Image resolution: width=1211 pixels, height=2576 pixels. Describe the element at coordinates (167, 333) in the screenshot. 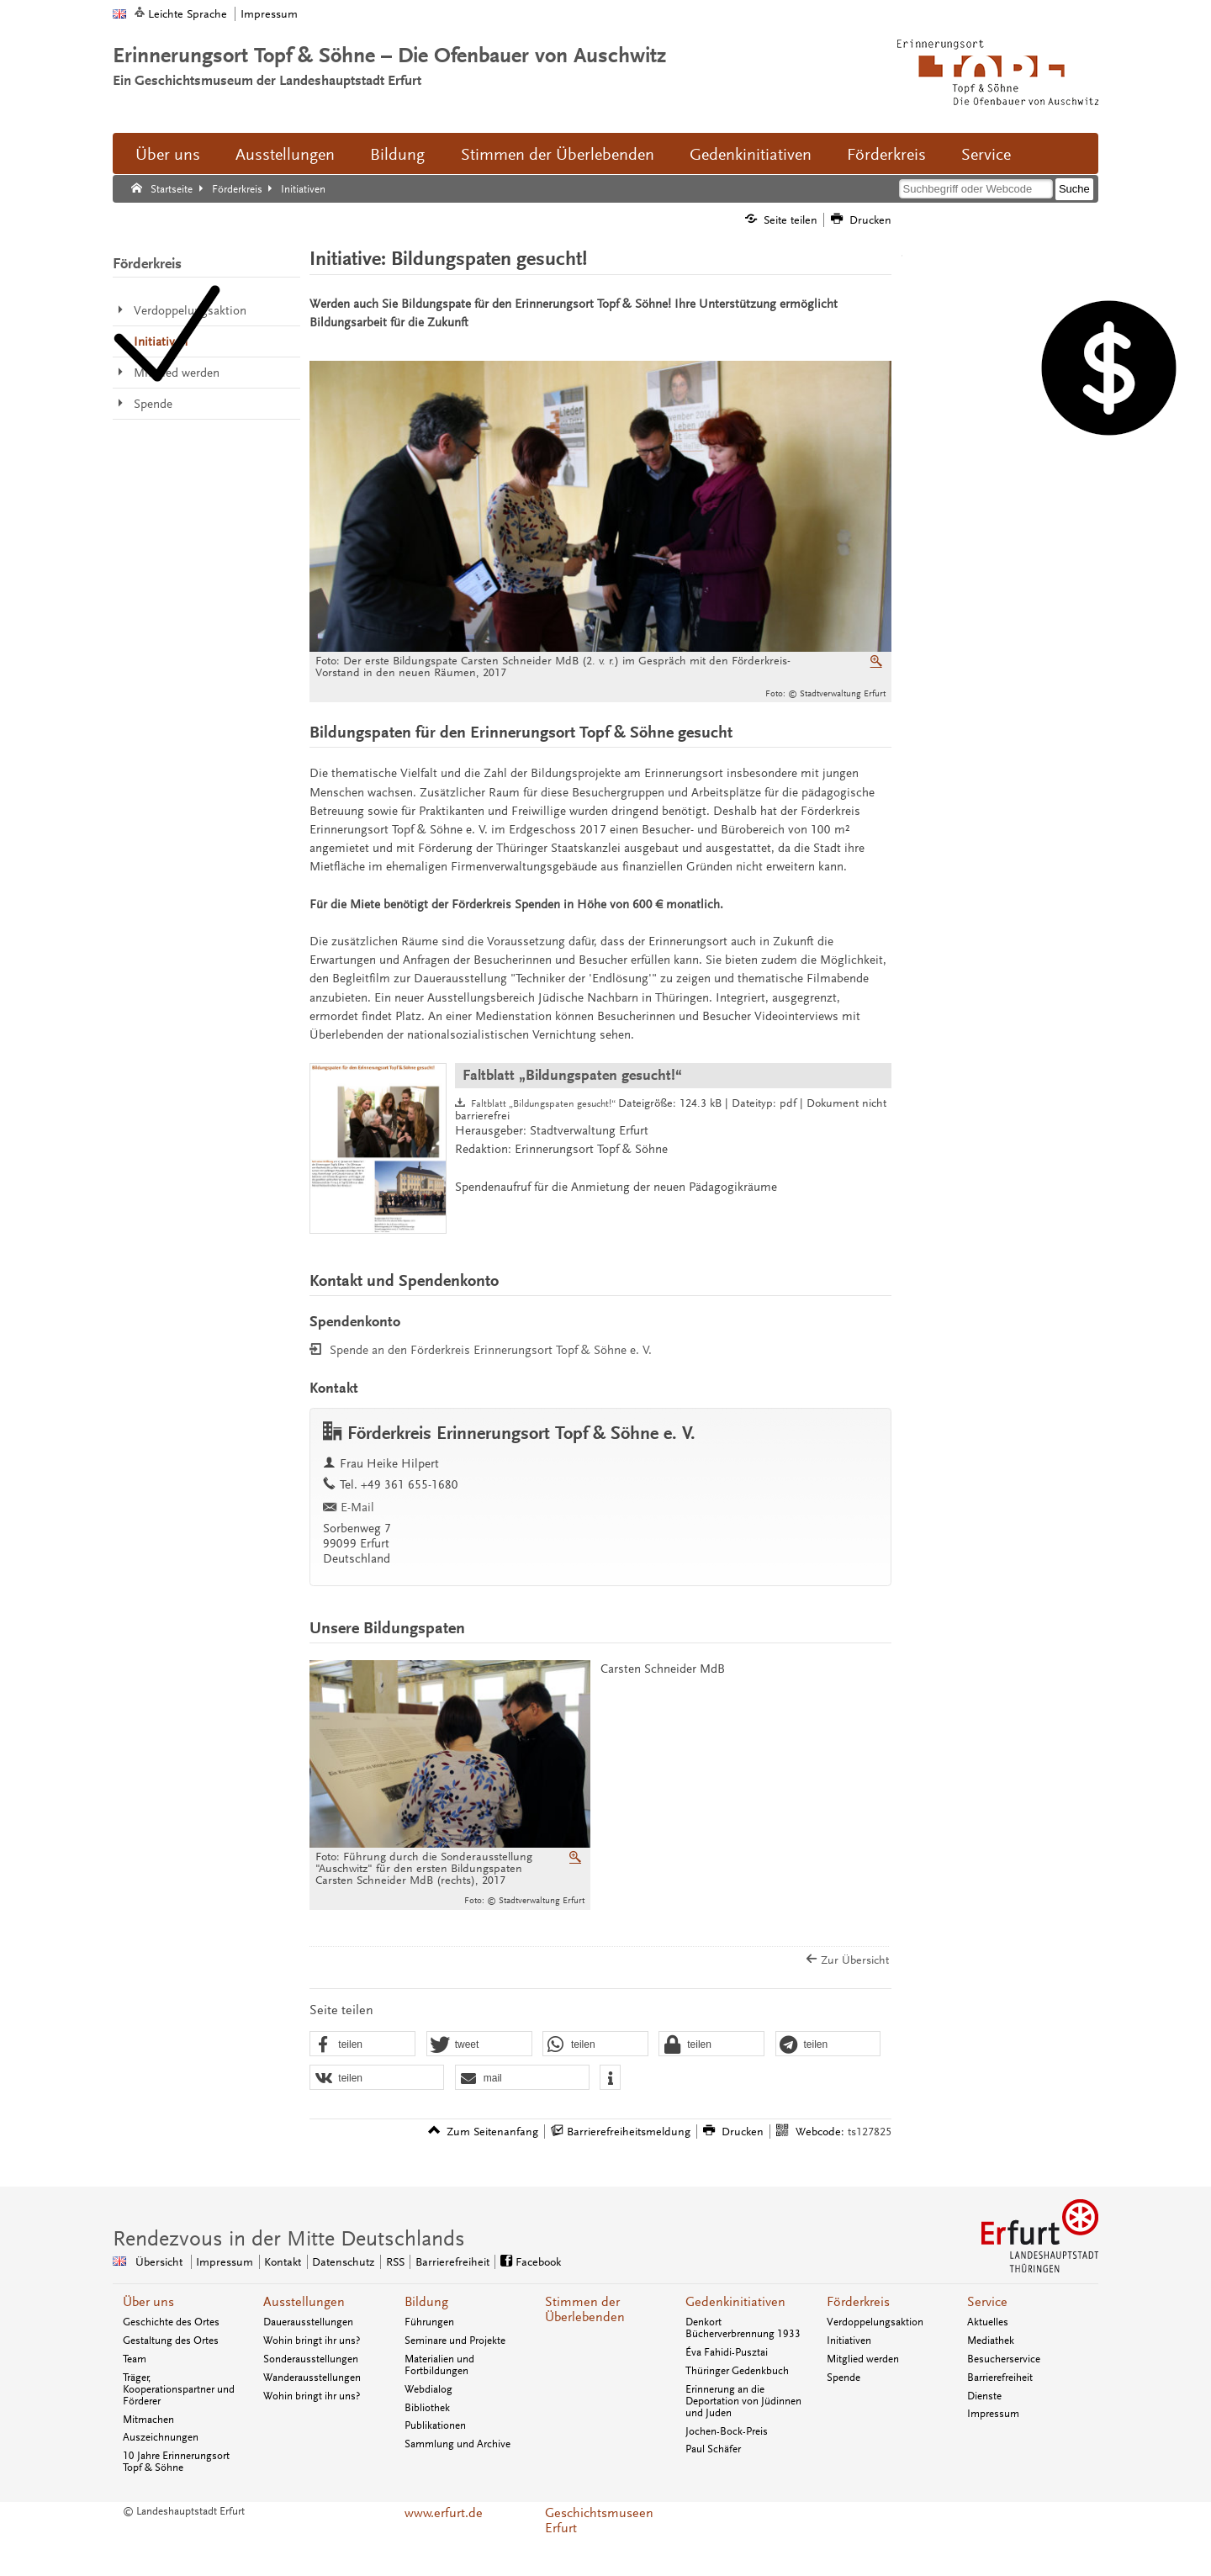

I see `confirm or complete an action` at that location.